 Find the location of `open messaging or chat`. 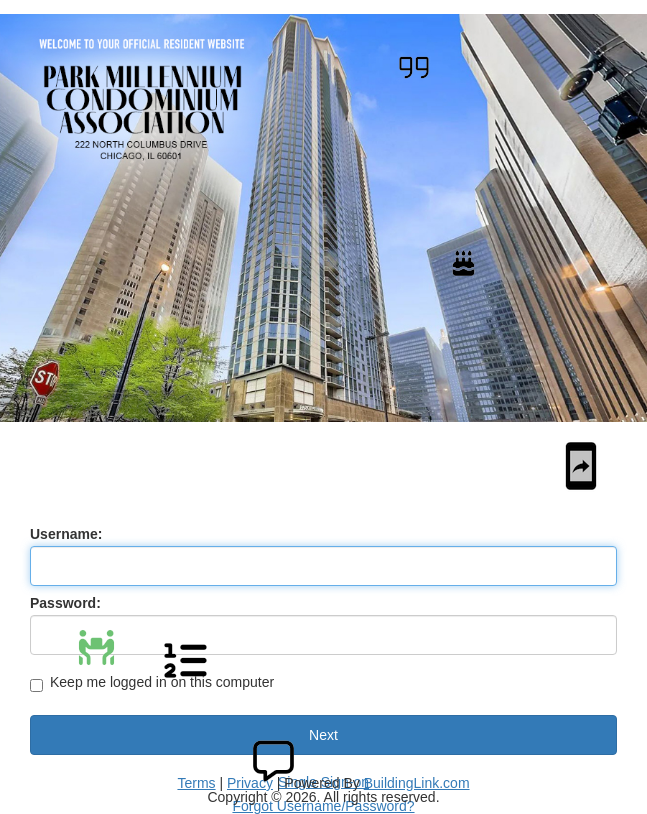

open messaging or chat is located at coordinates (273, 758).